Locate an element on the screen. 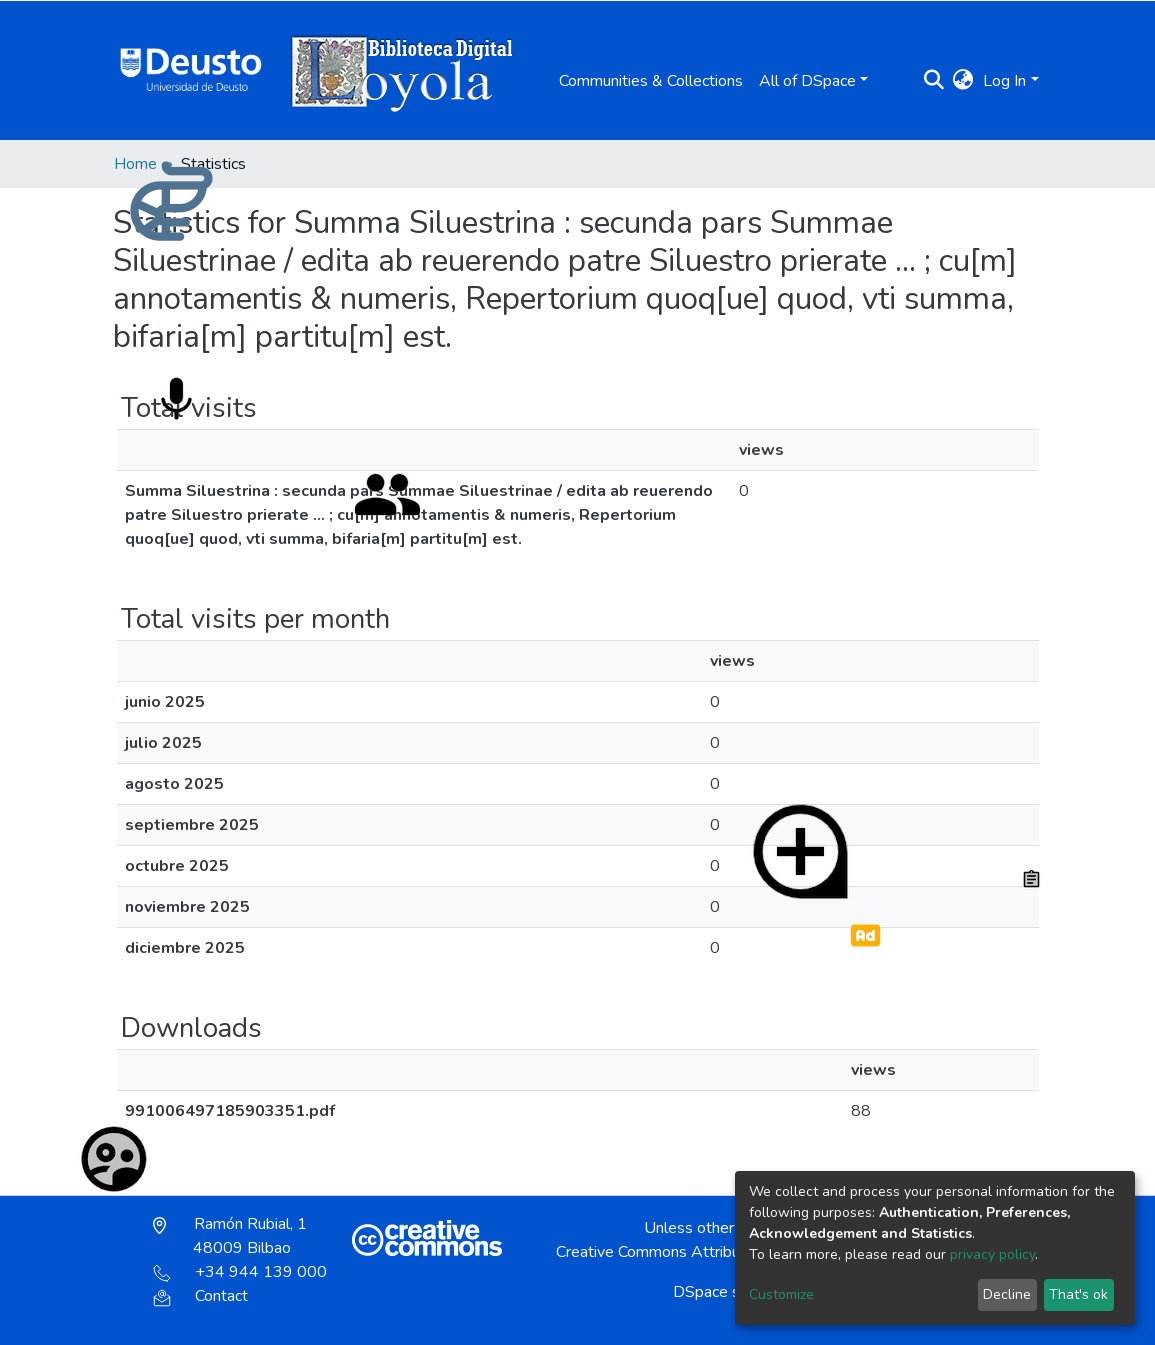  zoom in on image is located at coordinates (800, 851).